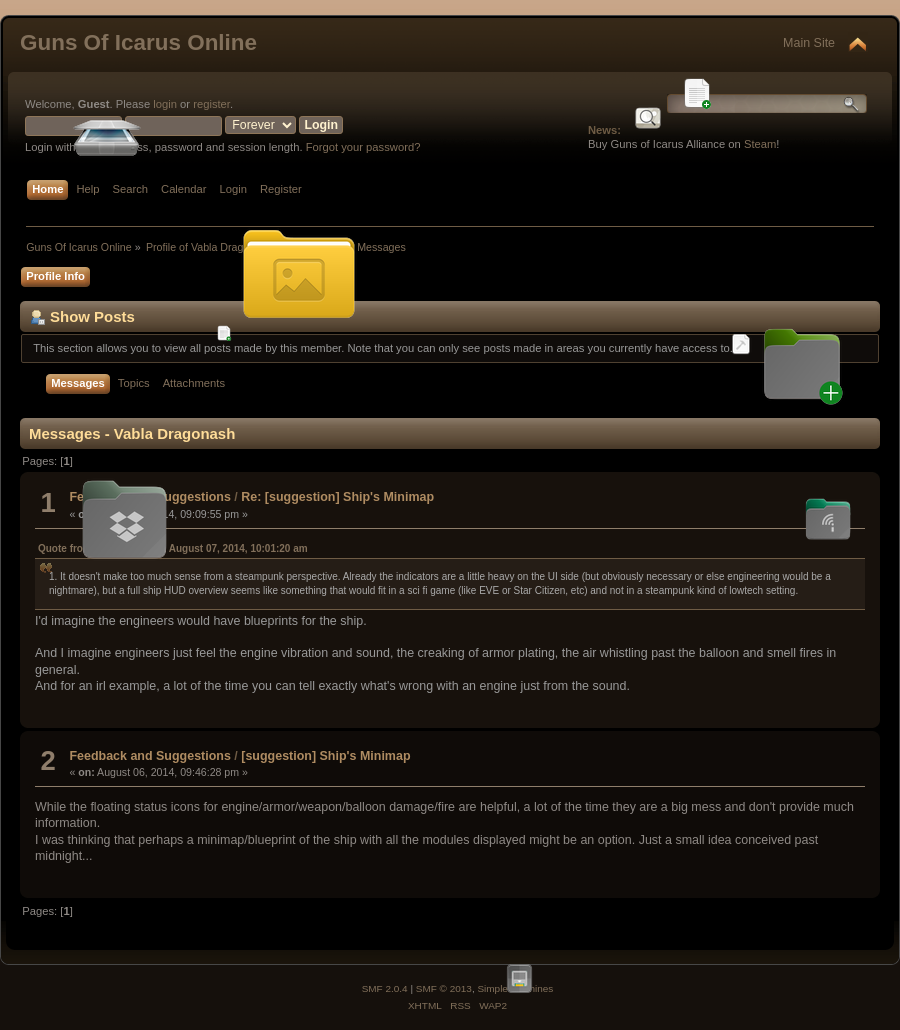 The image size is (900, 1030). I want to click on create a new document, so click(224, 333).